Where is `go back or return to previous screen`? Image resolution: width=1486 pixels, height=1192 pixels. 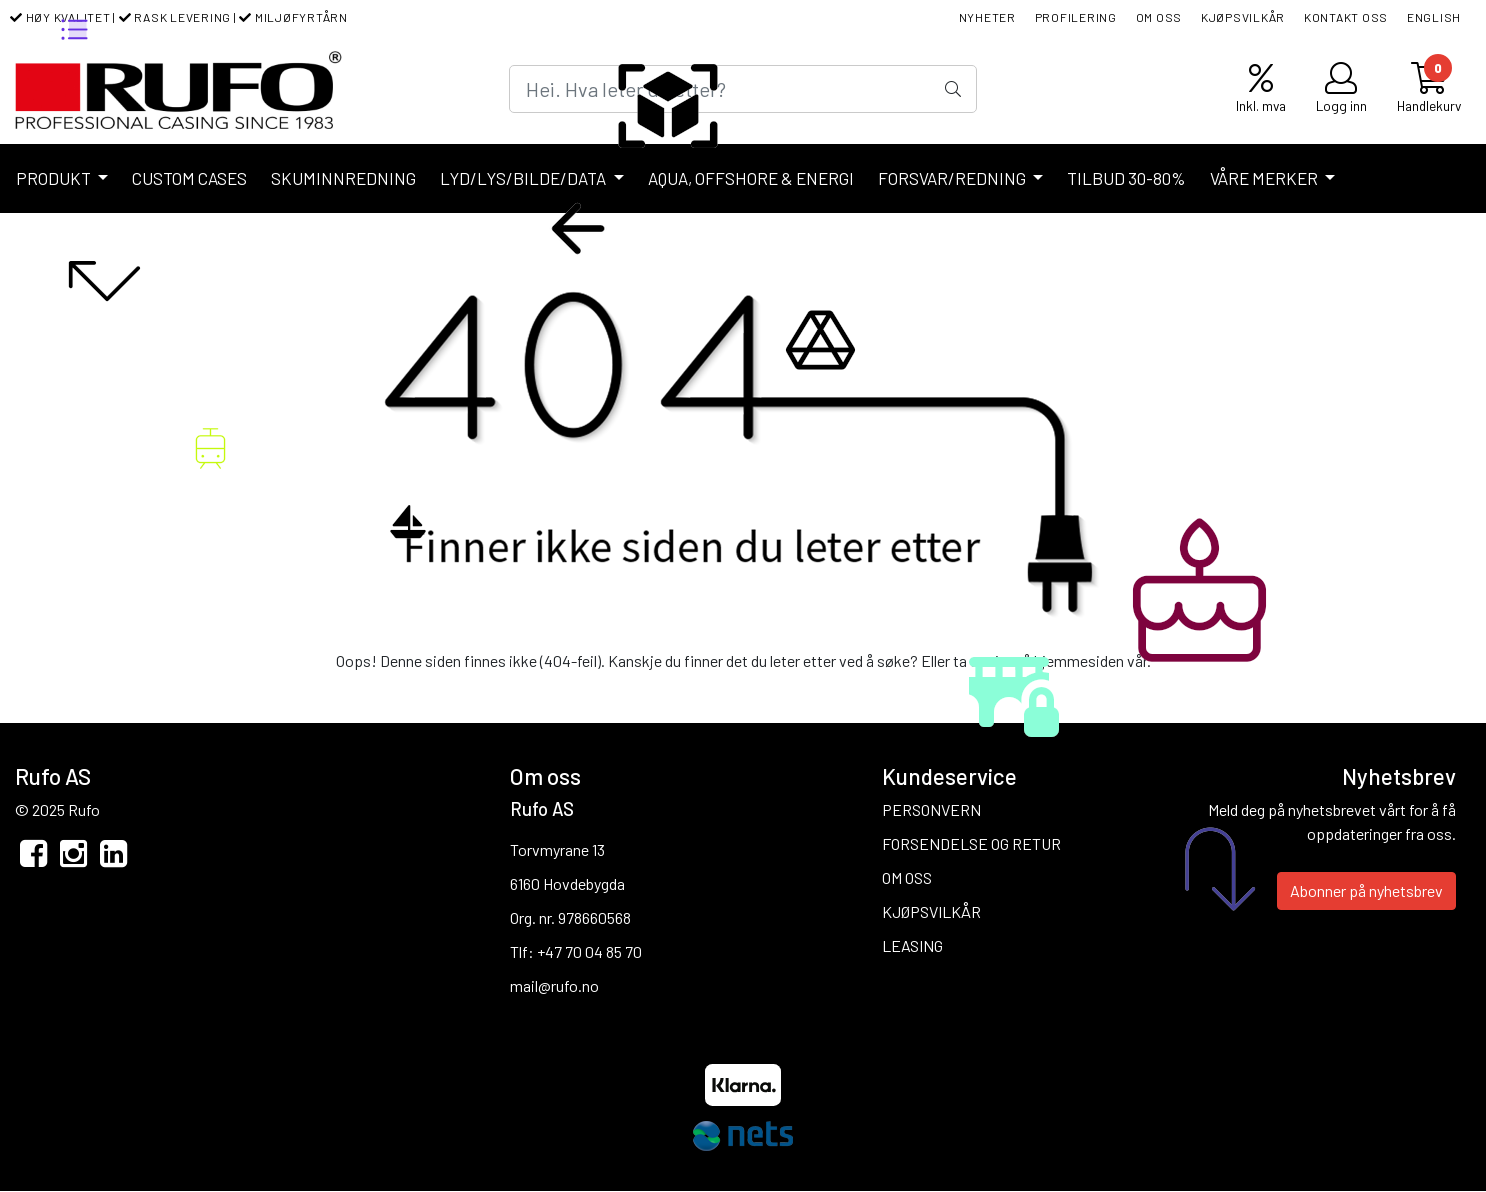
go back or return to previous screen is located at coordinates (104, 278).